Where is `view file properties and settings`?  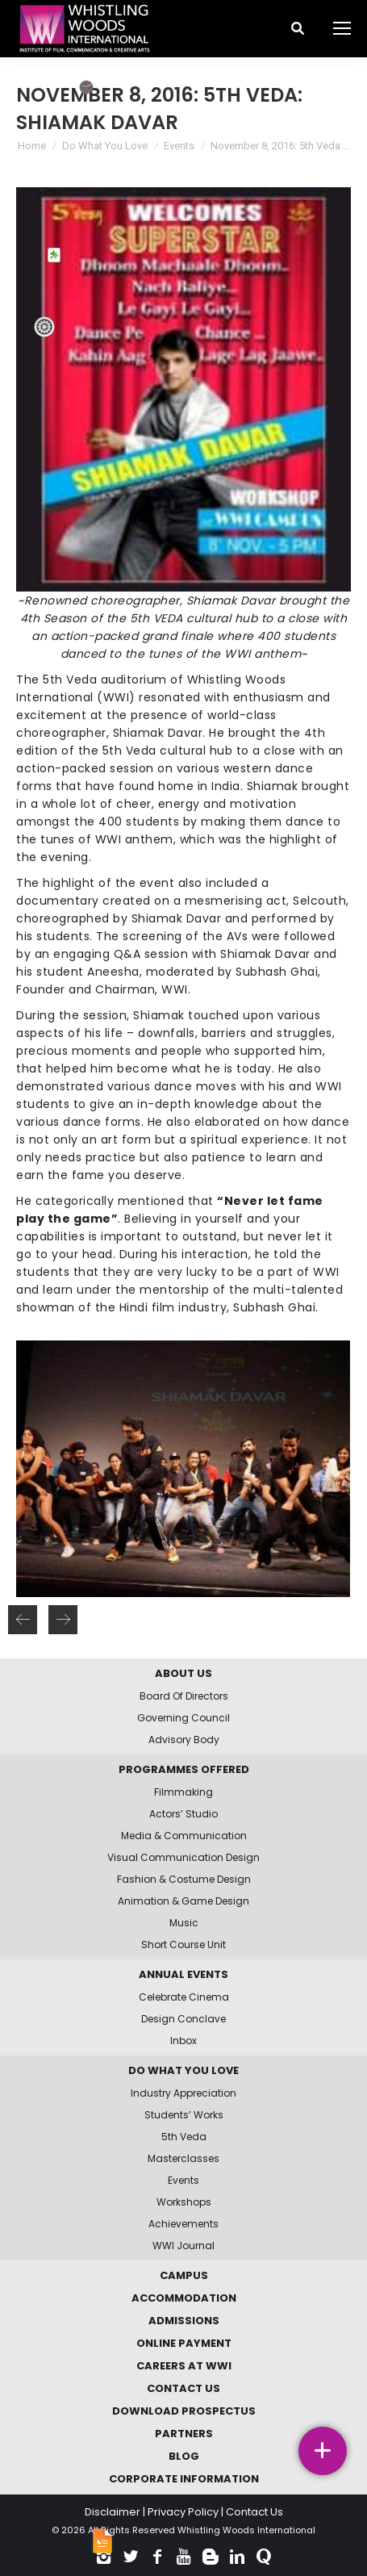 view file properties and settings is located at coordinates (44, 327).